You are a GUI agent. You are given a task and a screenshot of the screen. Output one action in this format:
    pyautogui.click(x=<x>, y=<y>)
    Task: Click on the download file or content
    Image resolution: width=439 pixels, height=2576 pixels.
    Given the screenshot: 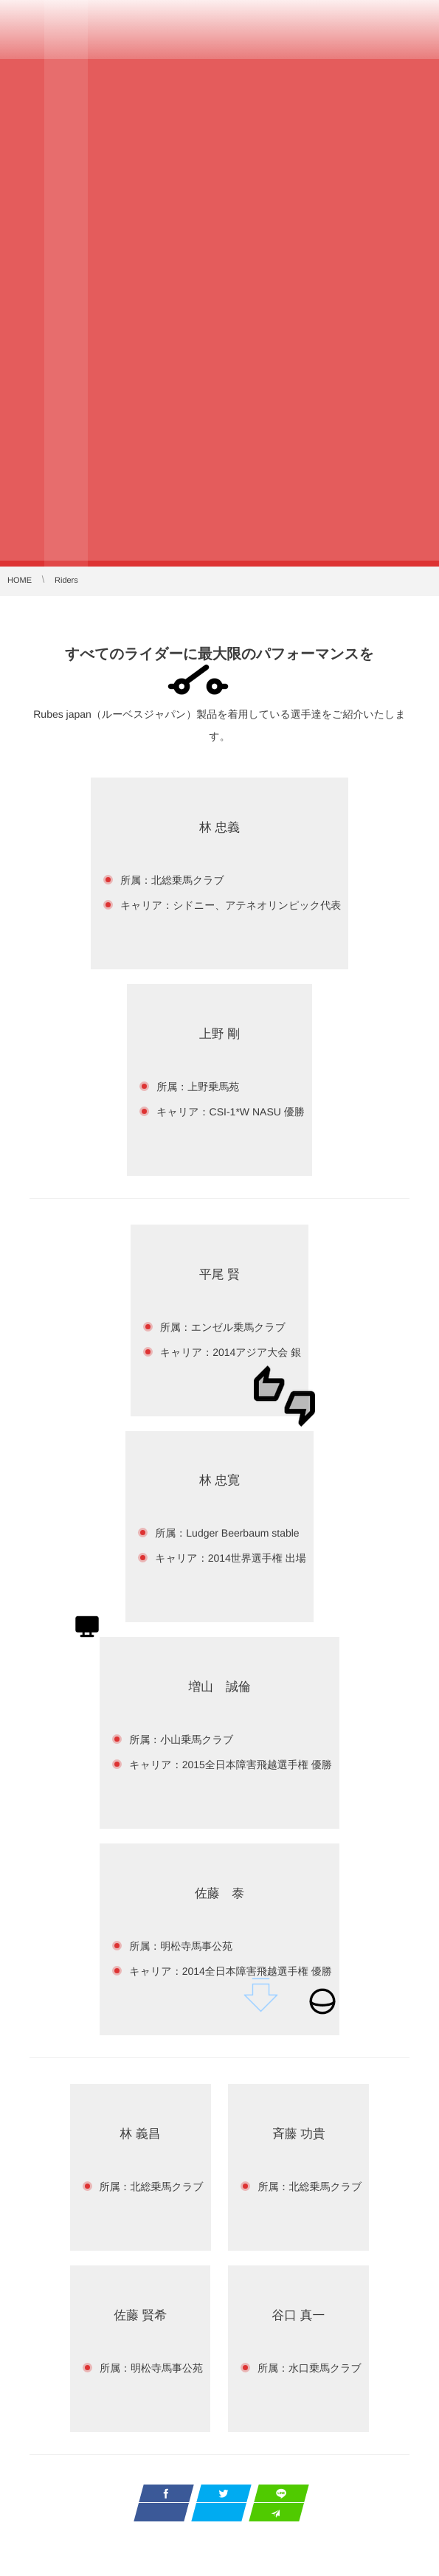 What is the action you would take?
    pyautogui.click(x=260, y=1993)
    